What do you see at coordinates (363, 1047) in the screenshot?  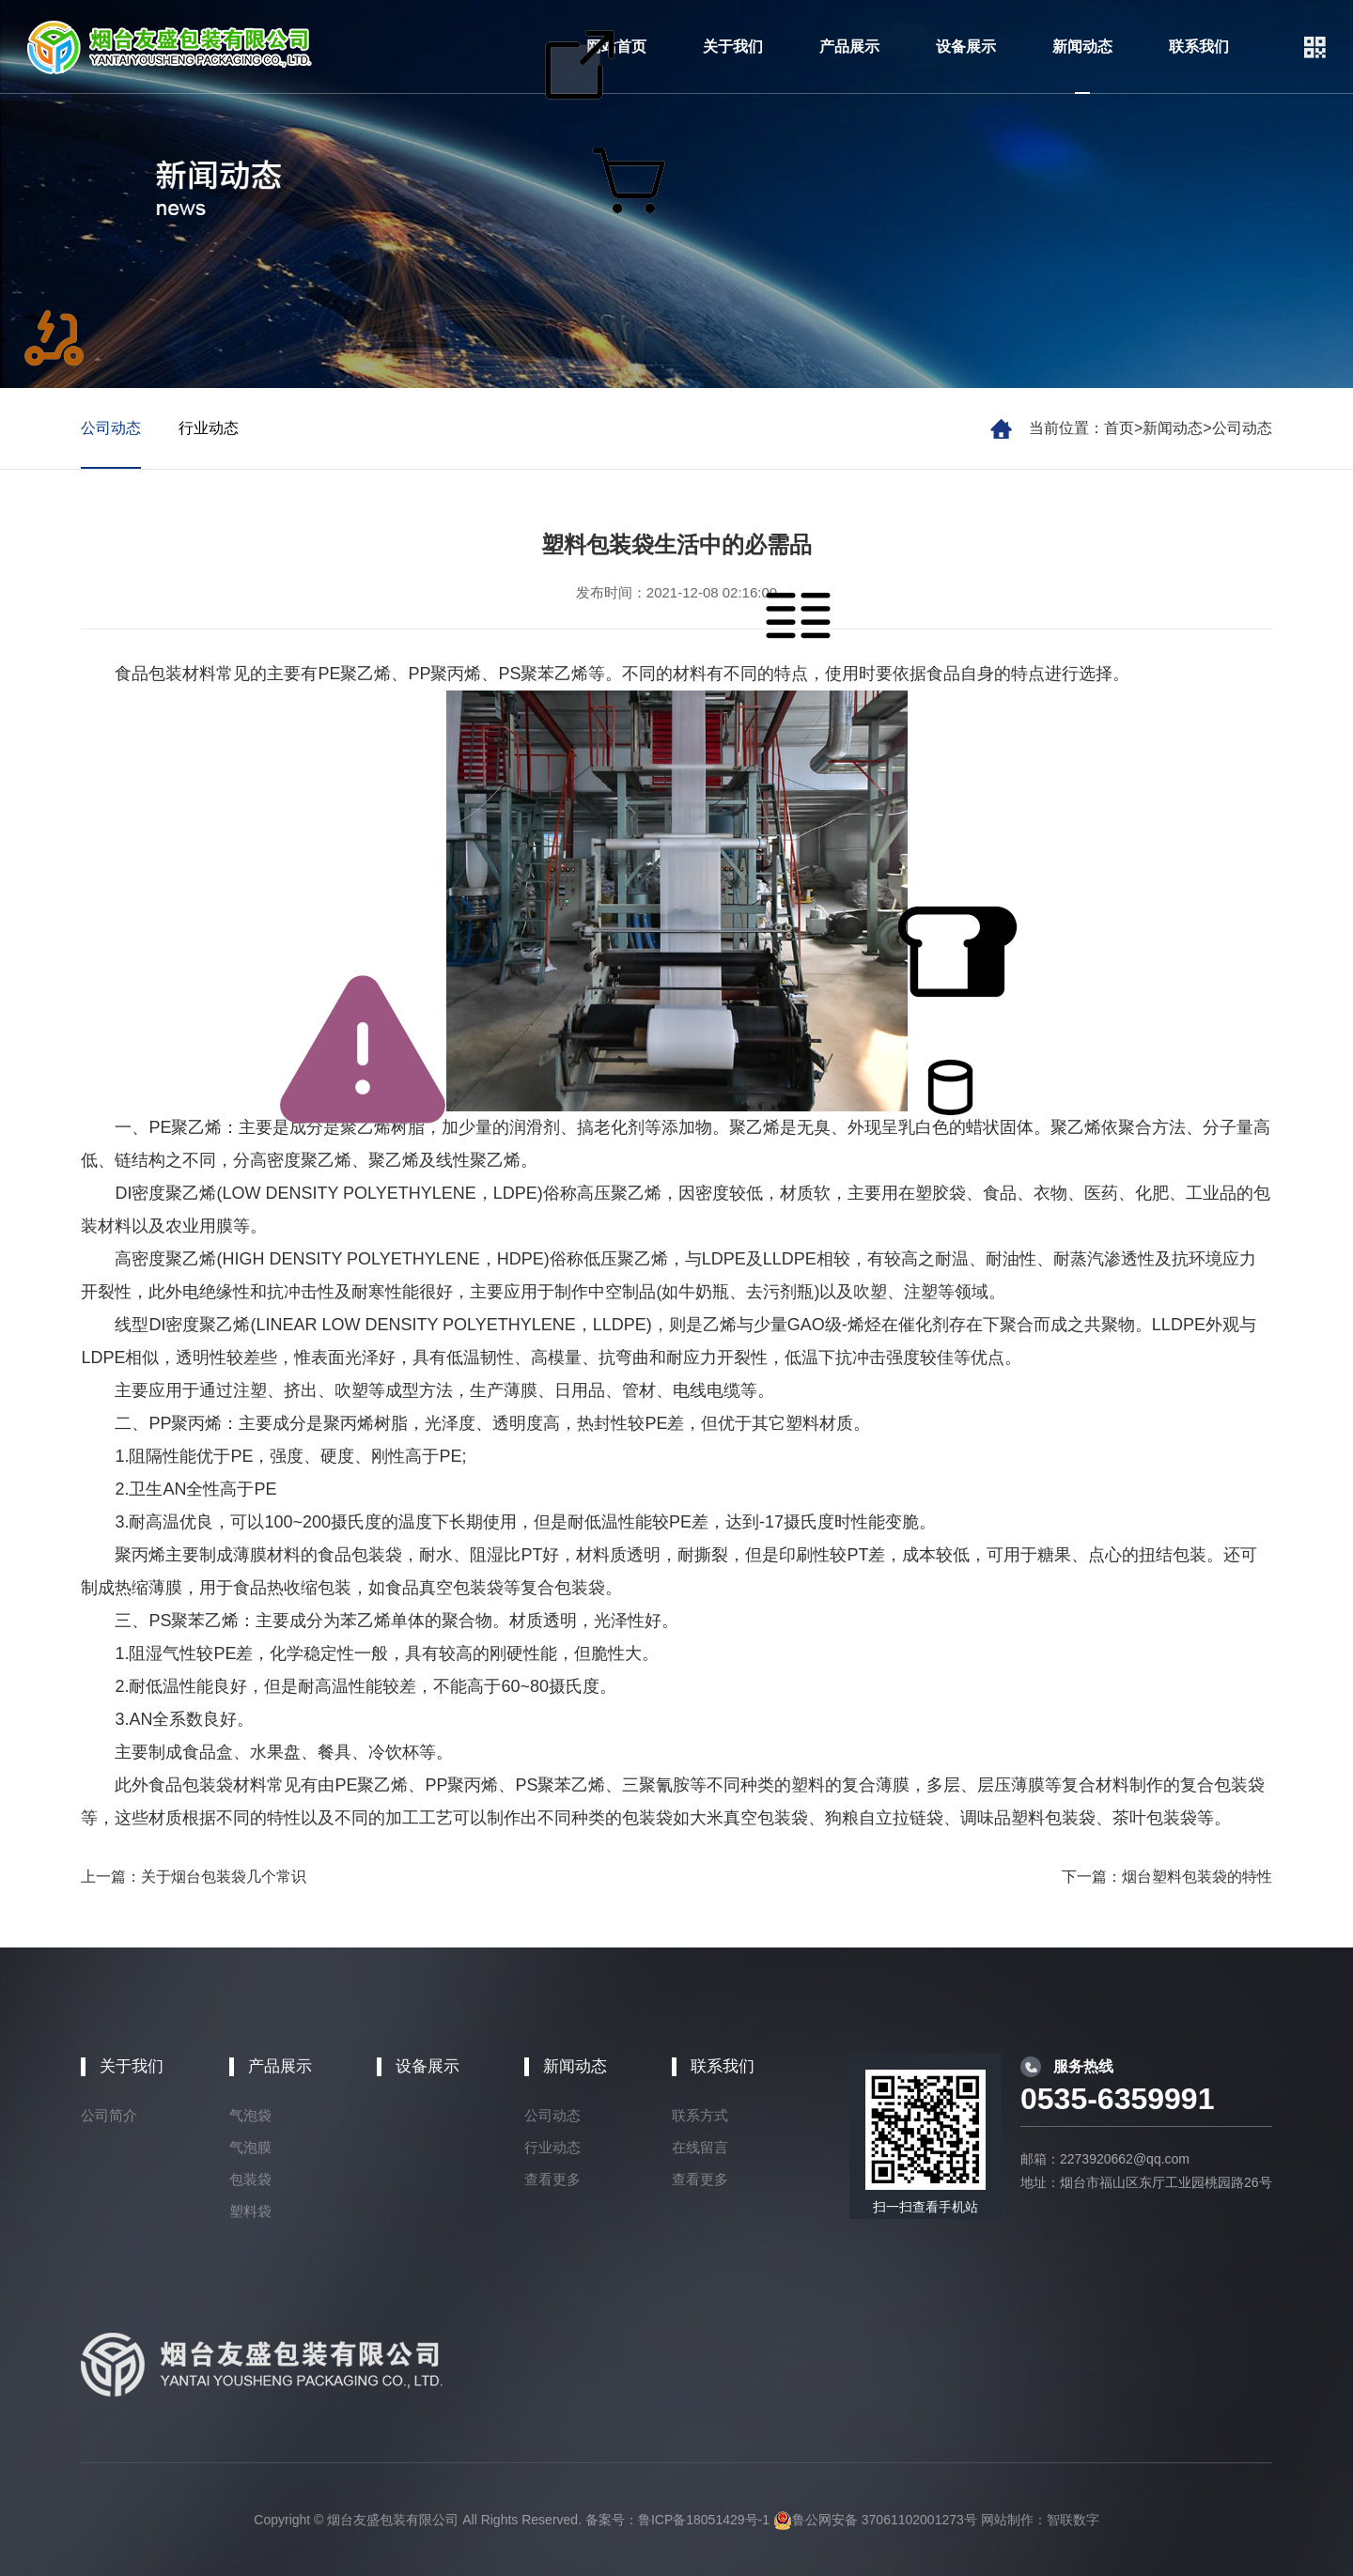 I see `indicates a warning or alert that requires attention` at bounding box center [363, 1047].